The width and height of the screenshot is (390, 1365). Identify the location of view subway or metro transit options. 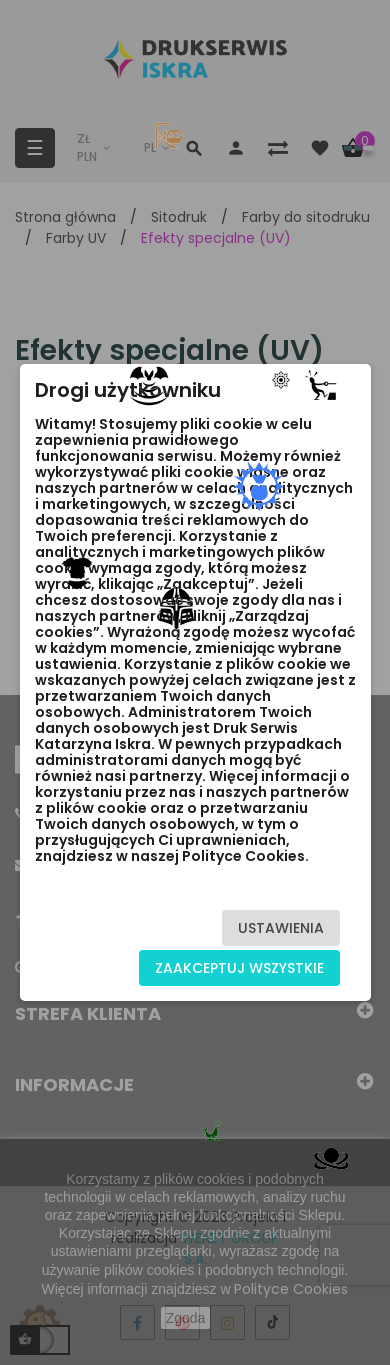
(168, 135).